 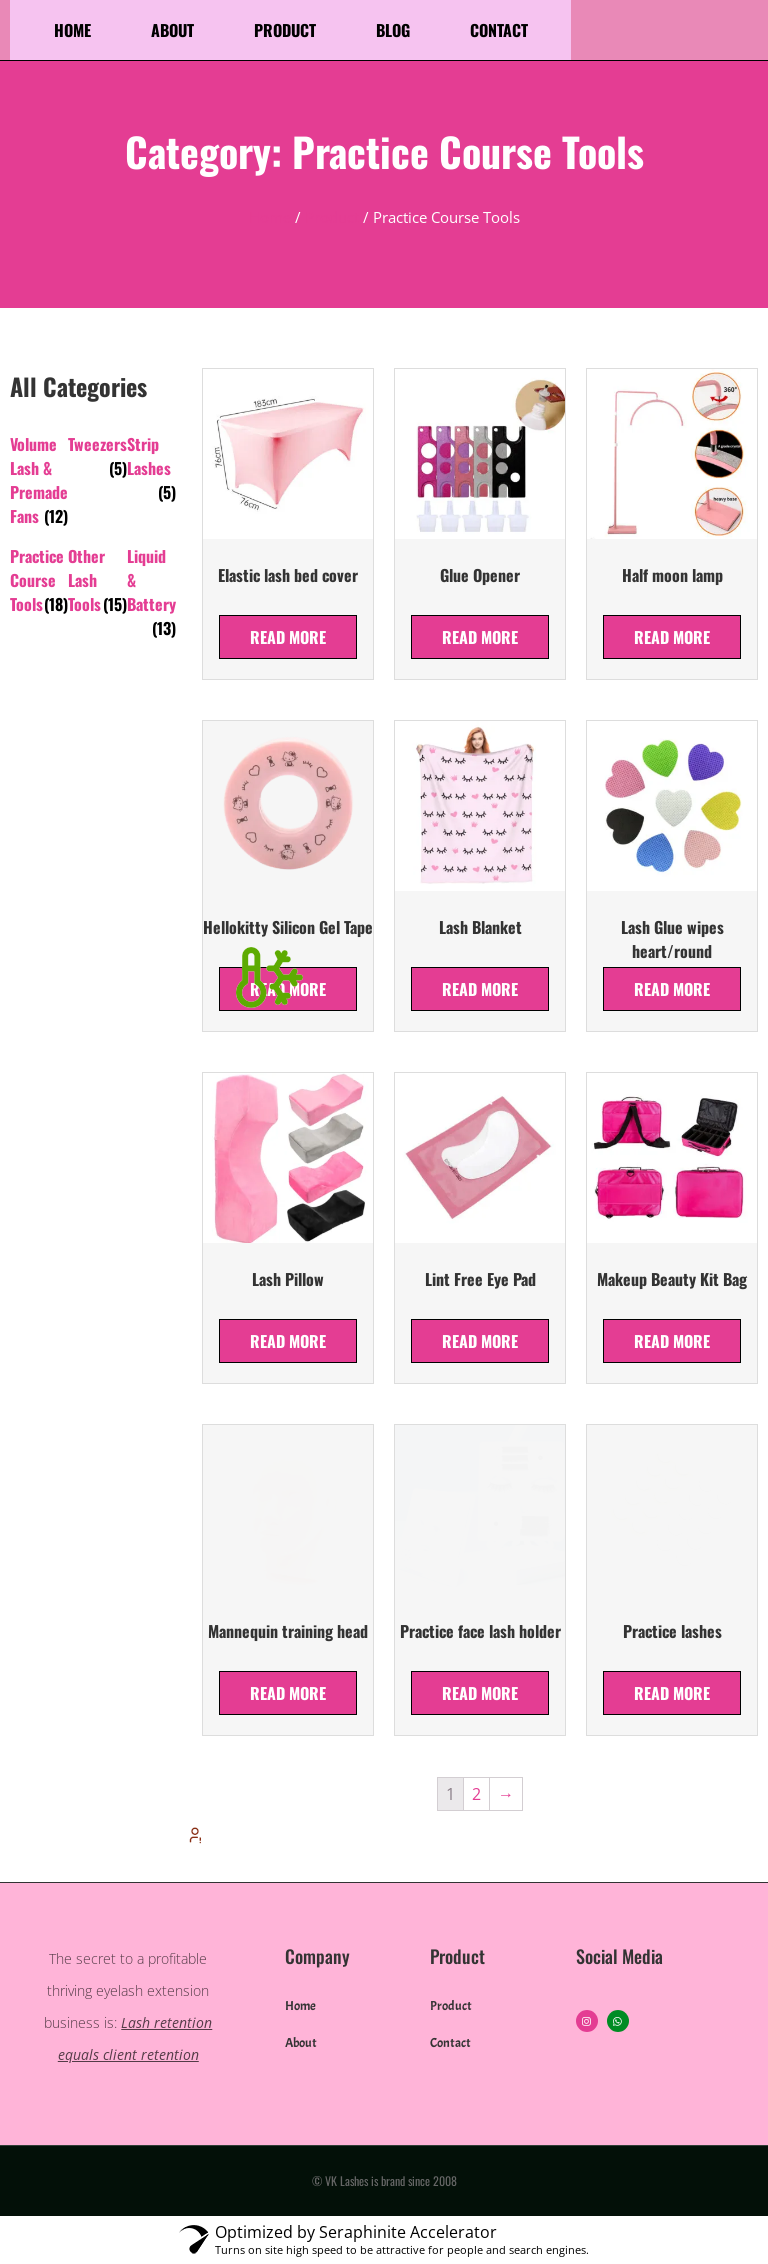 What do you see at coordinates (269, 977) in the screenshot?
I see `indicates cold or freezing temperature` at bounding box center [269, 977].